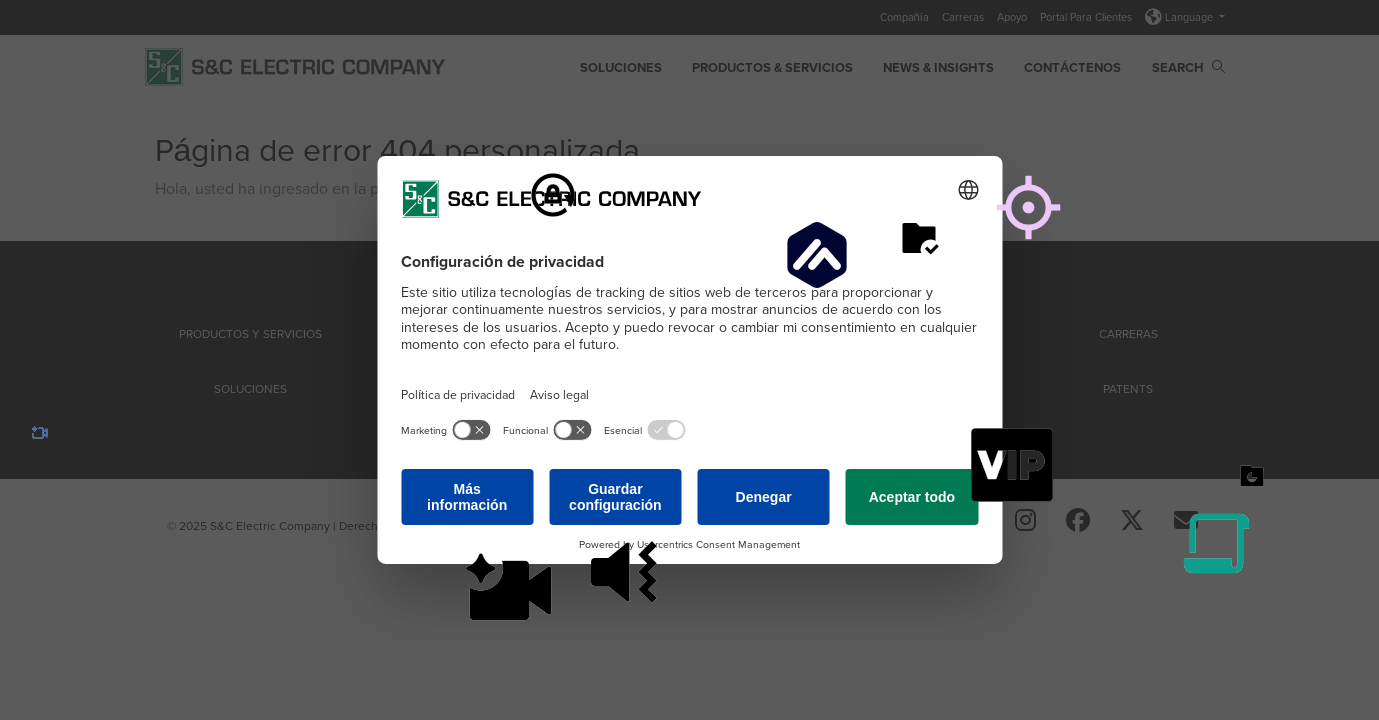 The height and width of the screenshot is (720, 1379). What do you see at coordinates (1028, 207) in the screenshot?
I see `focus on a specific area or element` at bounding box center [1028, 207].